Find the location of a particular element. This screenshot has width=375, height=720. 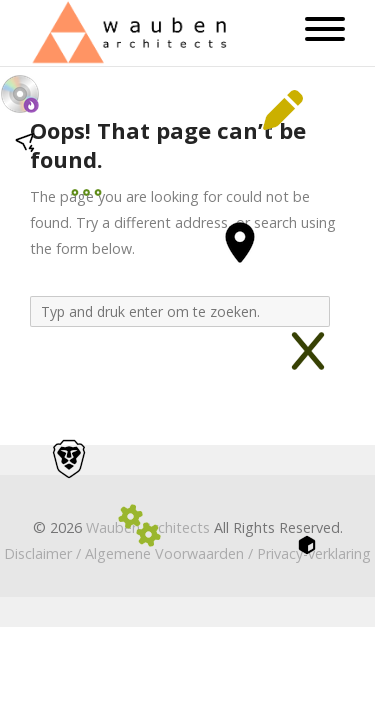

view current location on map is located at coordinates (240, 243).